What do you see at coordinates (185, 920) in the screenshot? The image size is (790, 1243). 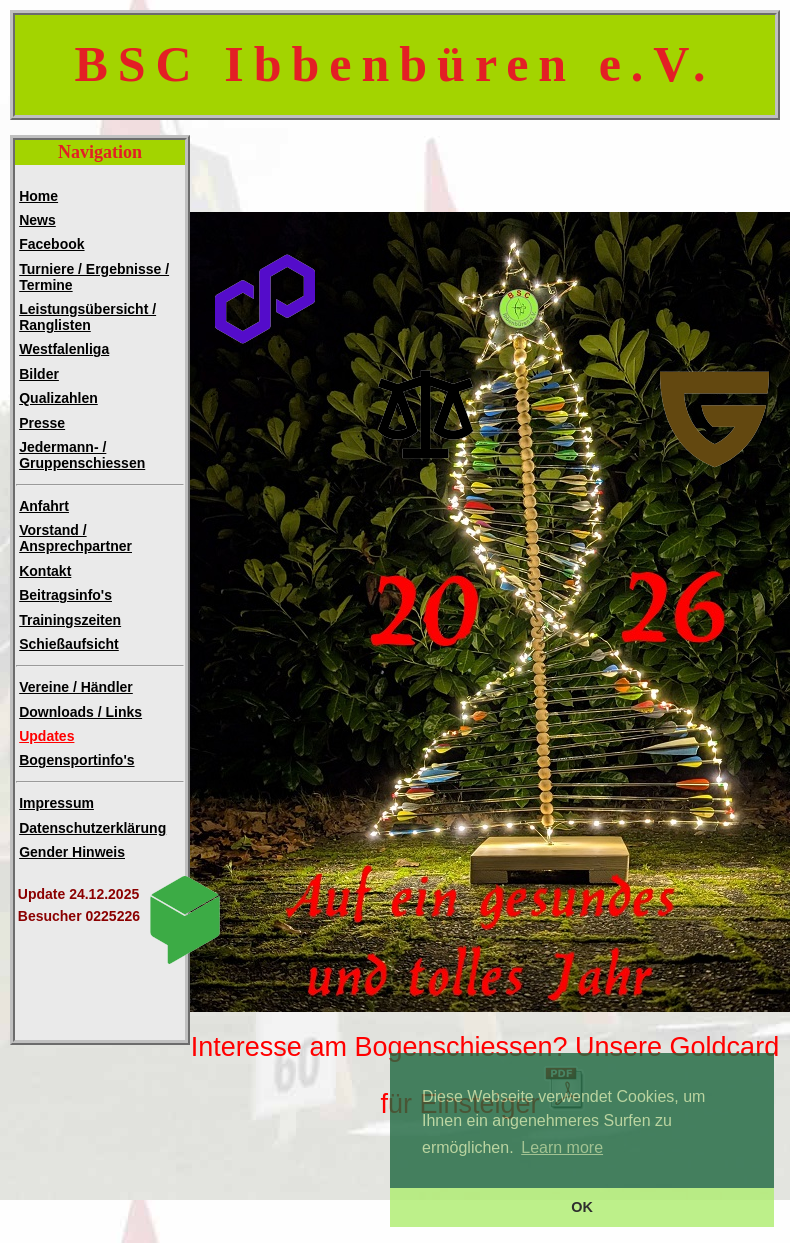 I see `access Google Dialogflow conversational AI platform` at bounding box center [185, 920].